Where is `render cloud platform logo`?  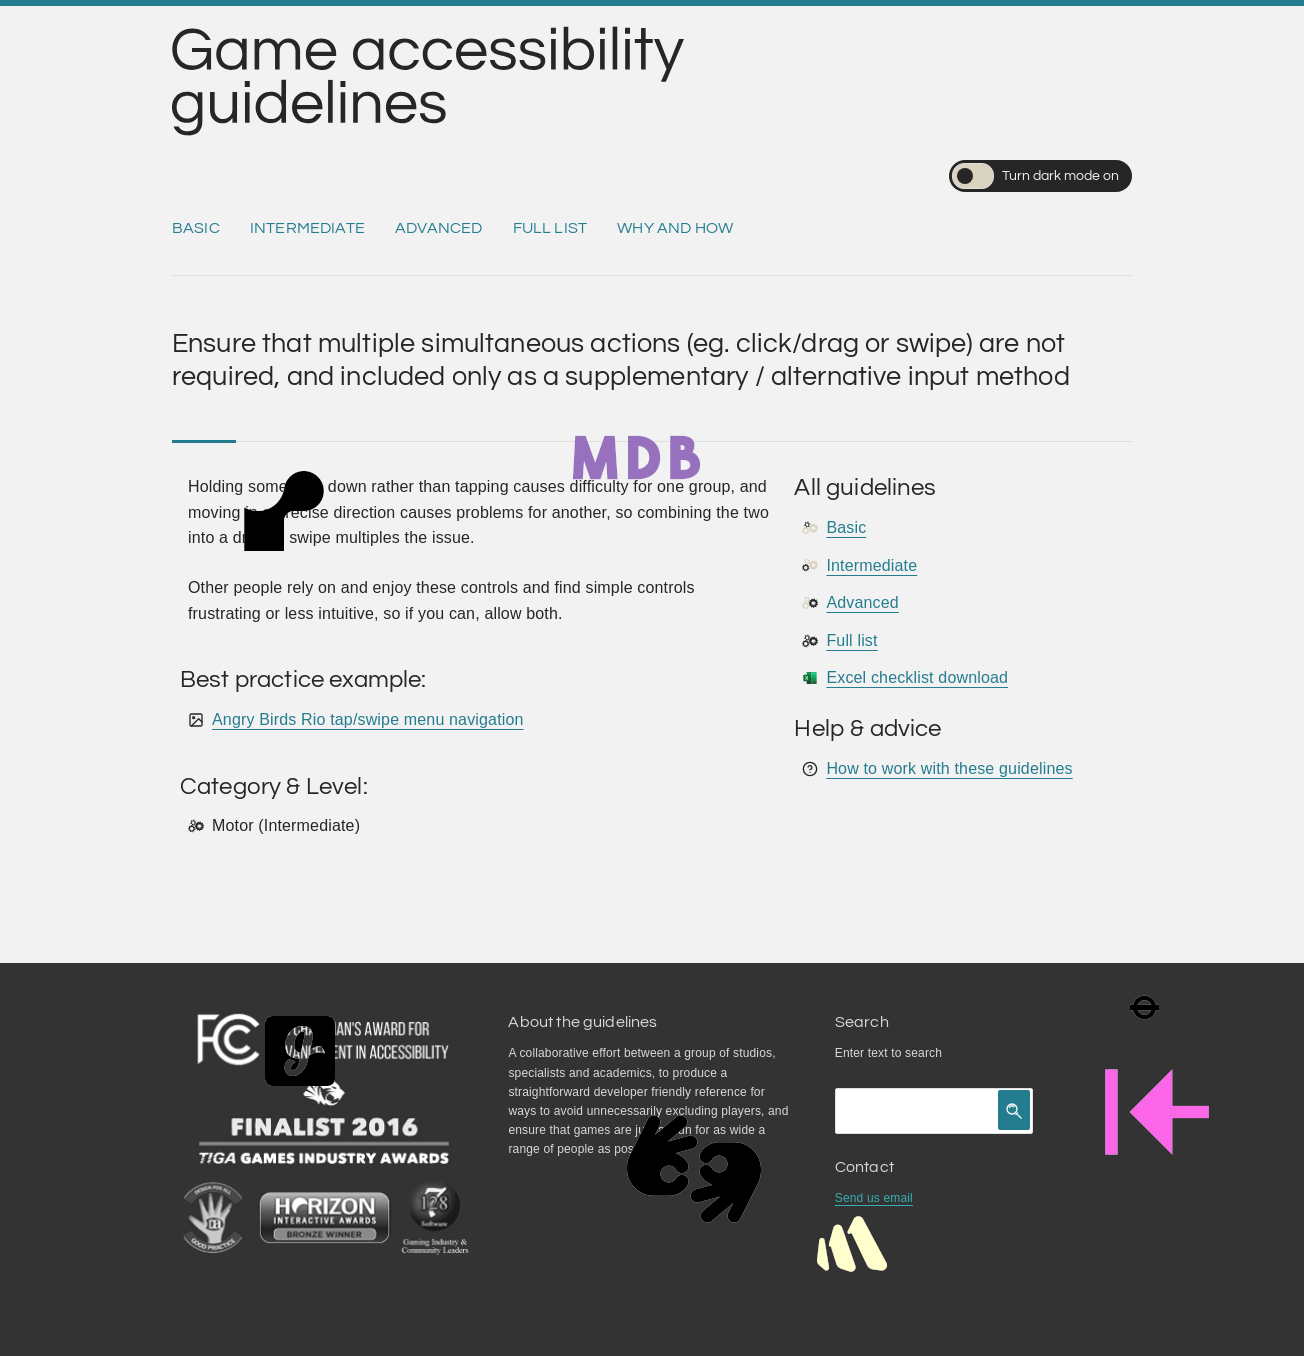 render cloud platform logo is located at coordinates (284, 511).